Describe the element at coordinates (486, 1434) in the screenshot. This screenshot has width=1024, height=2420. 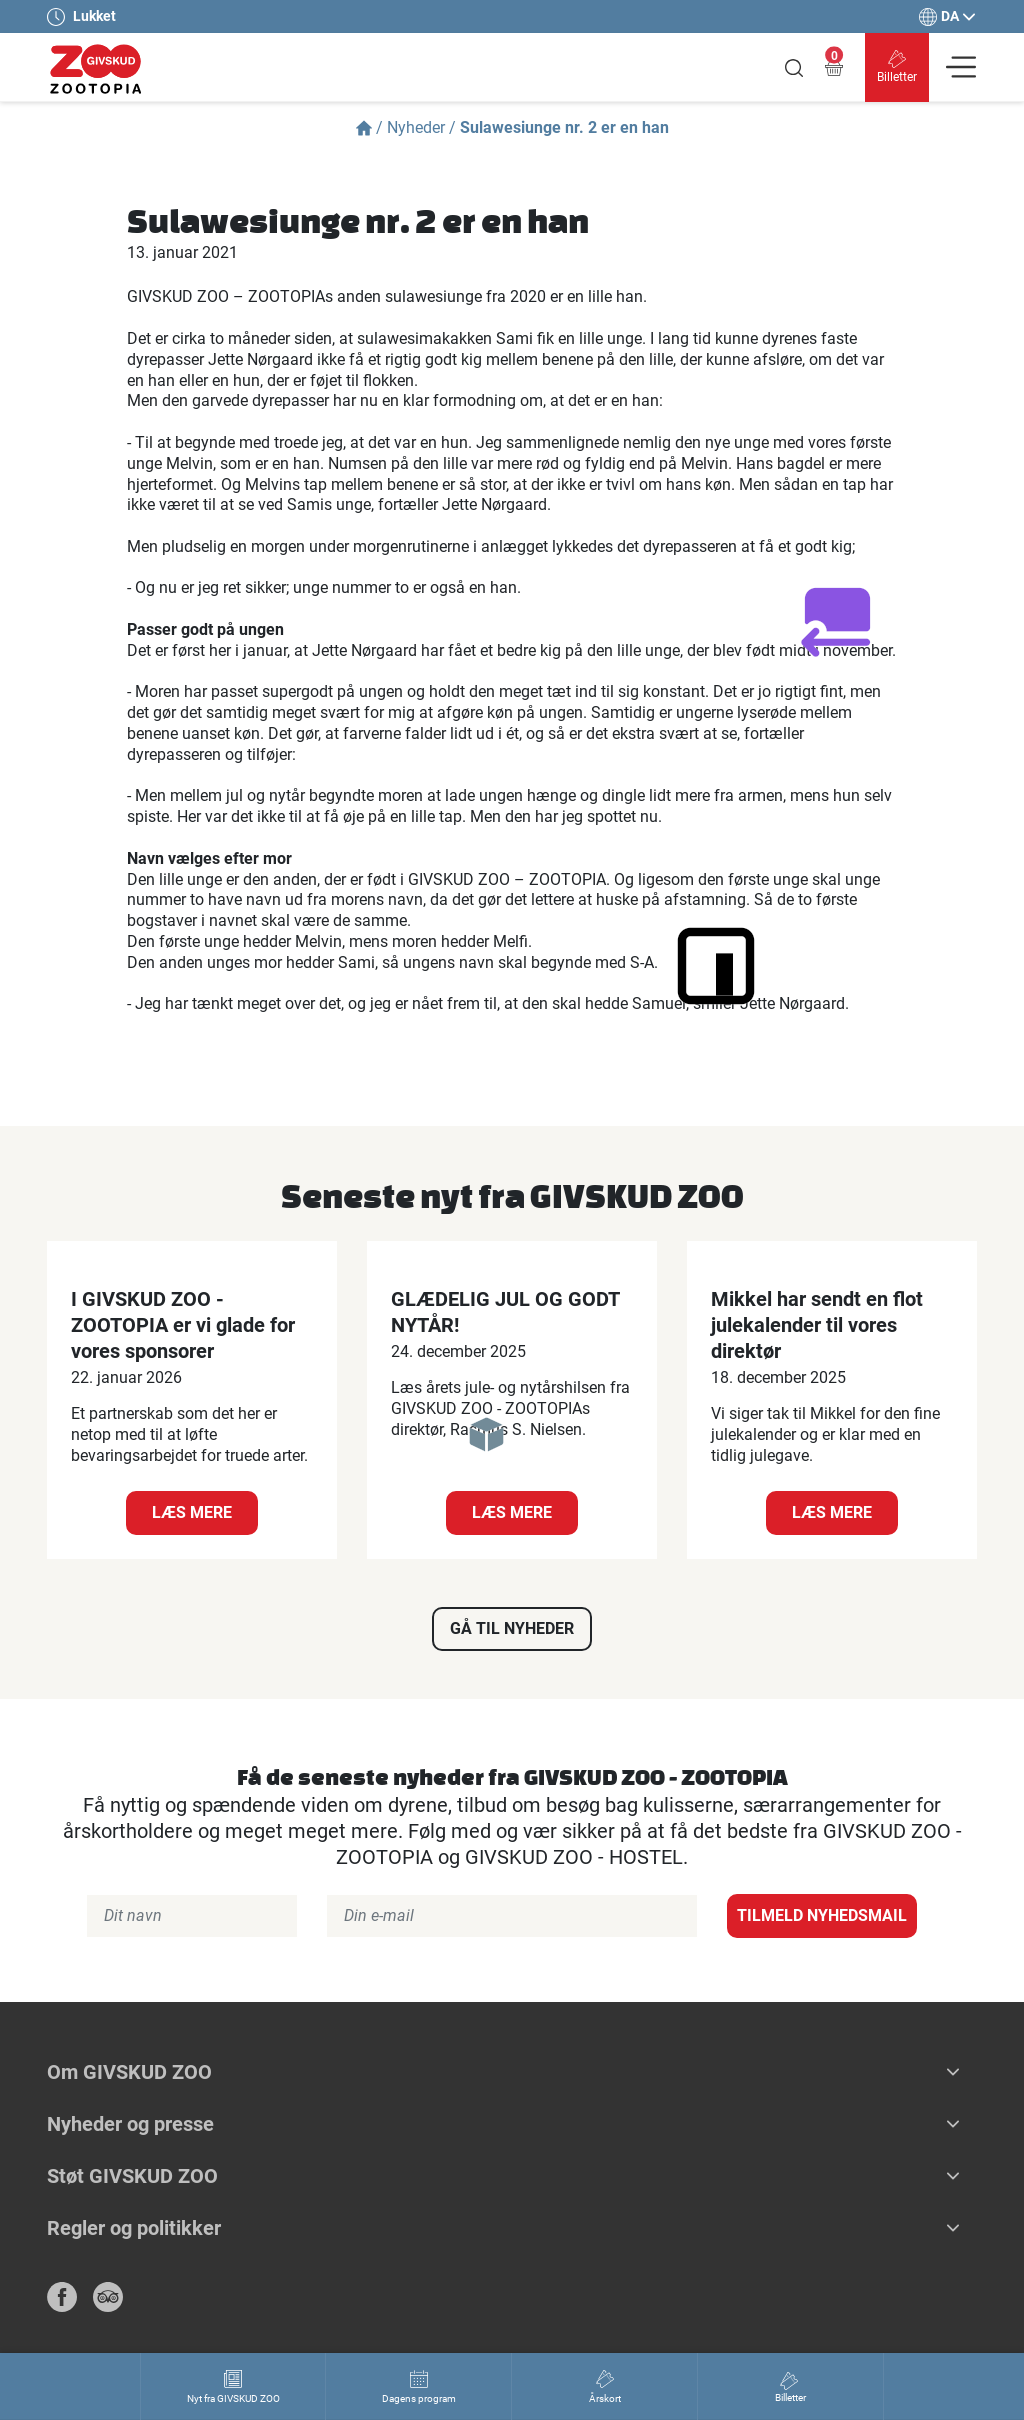
I see `view 3D model or object` at that location.